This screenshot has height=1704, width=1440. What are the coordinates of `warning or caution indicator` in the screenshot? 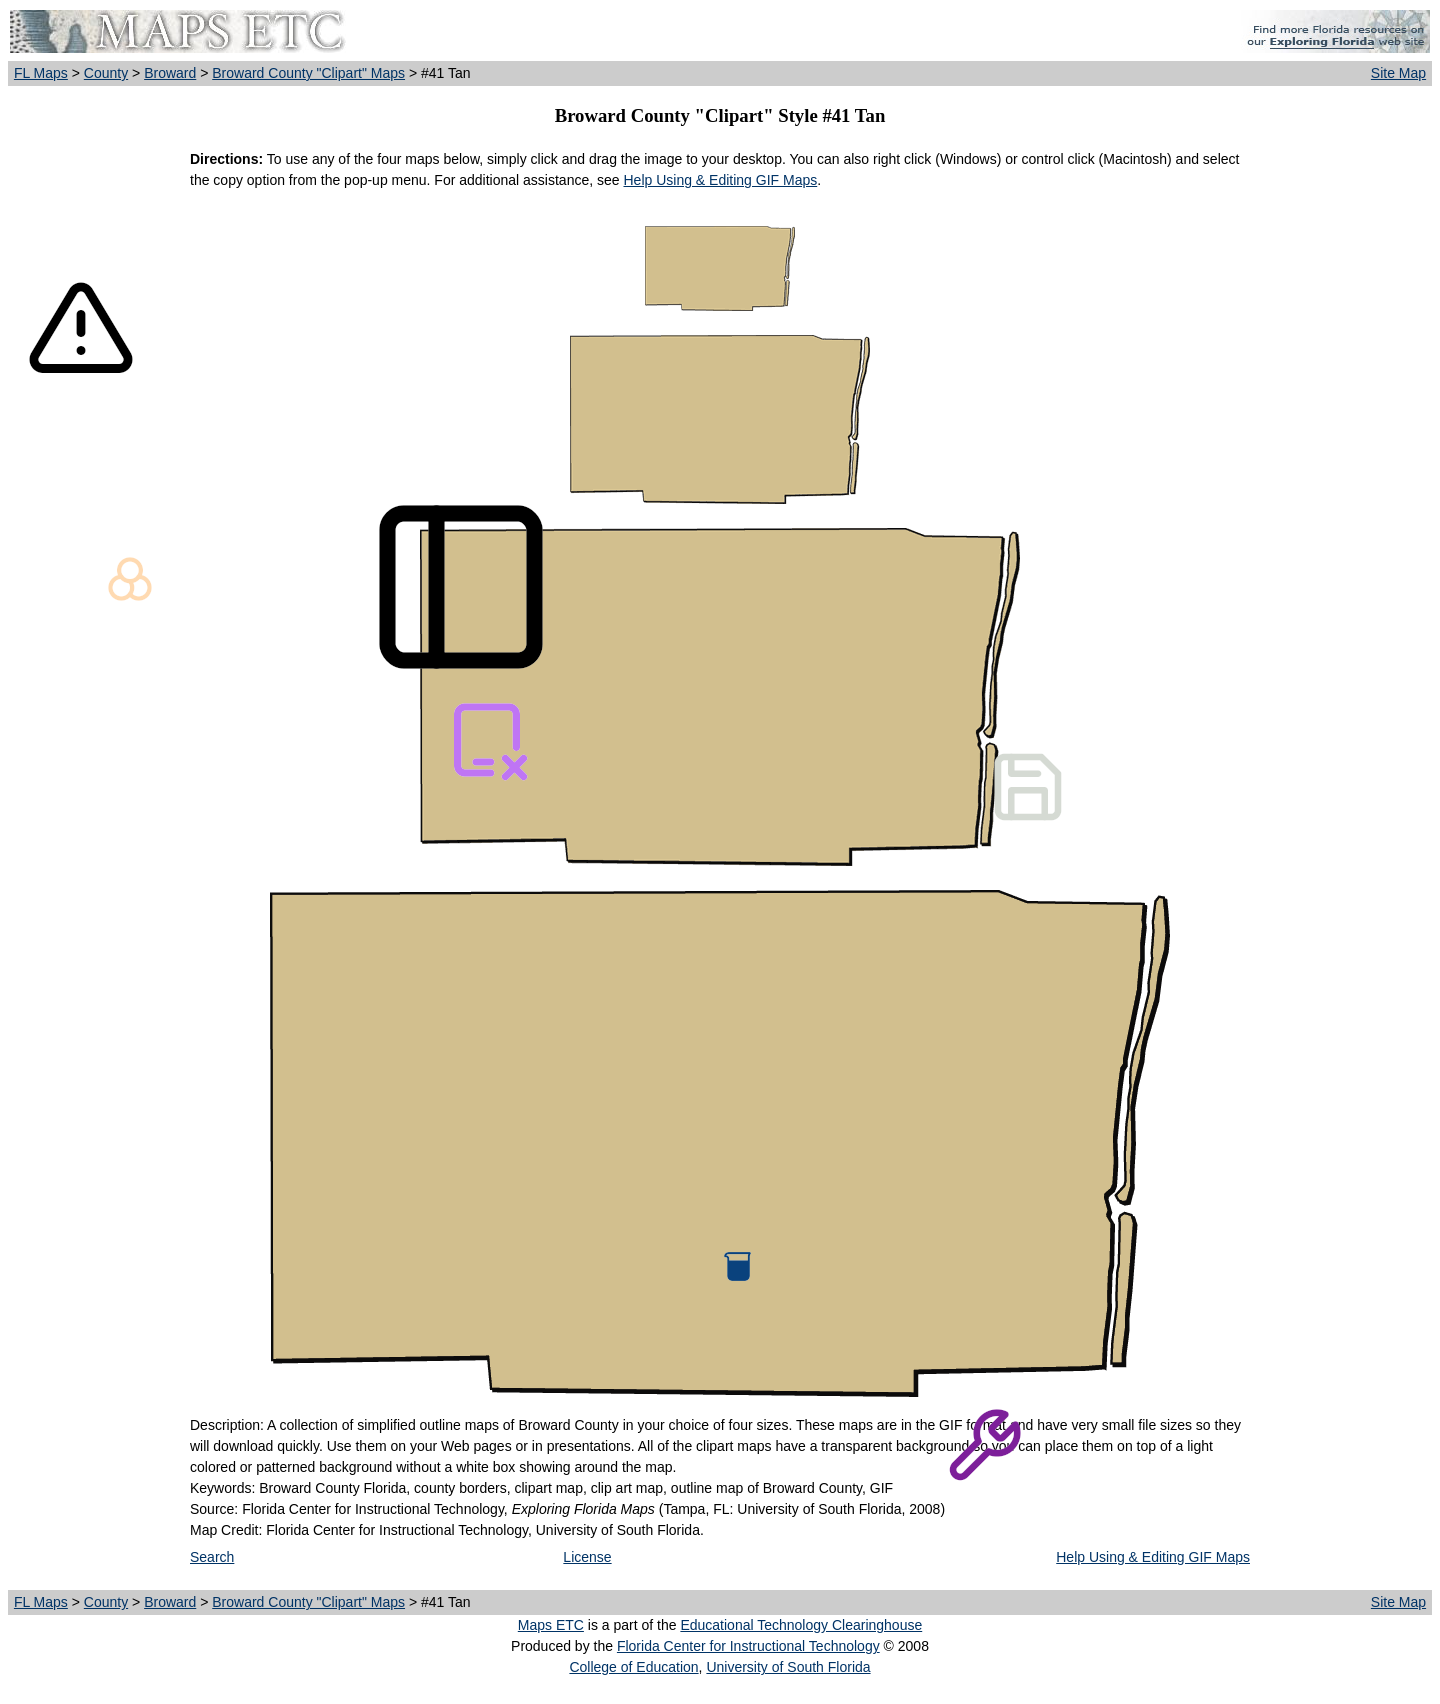 It's located at (81, 328).